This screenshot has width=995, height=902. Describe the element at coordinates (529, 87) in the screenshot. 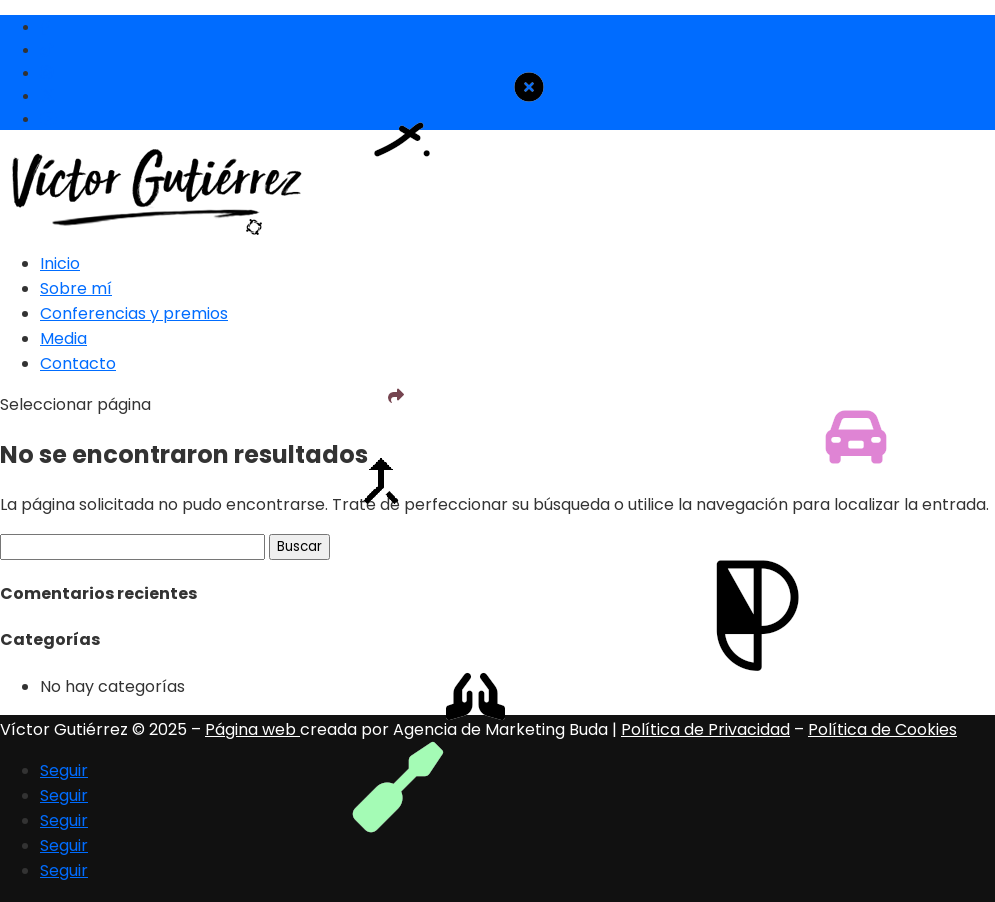

I see `close or dismiss a dialog` at that location.